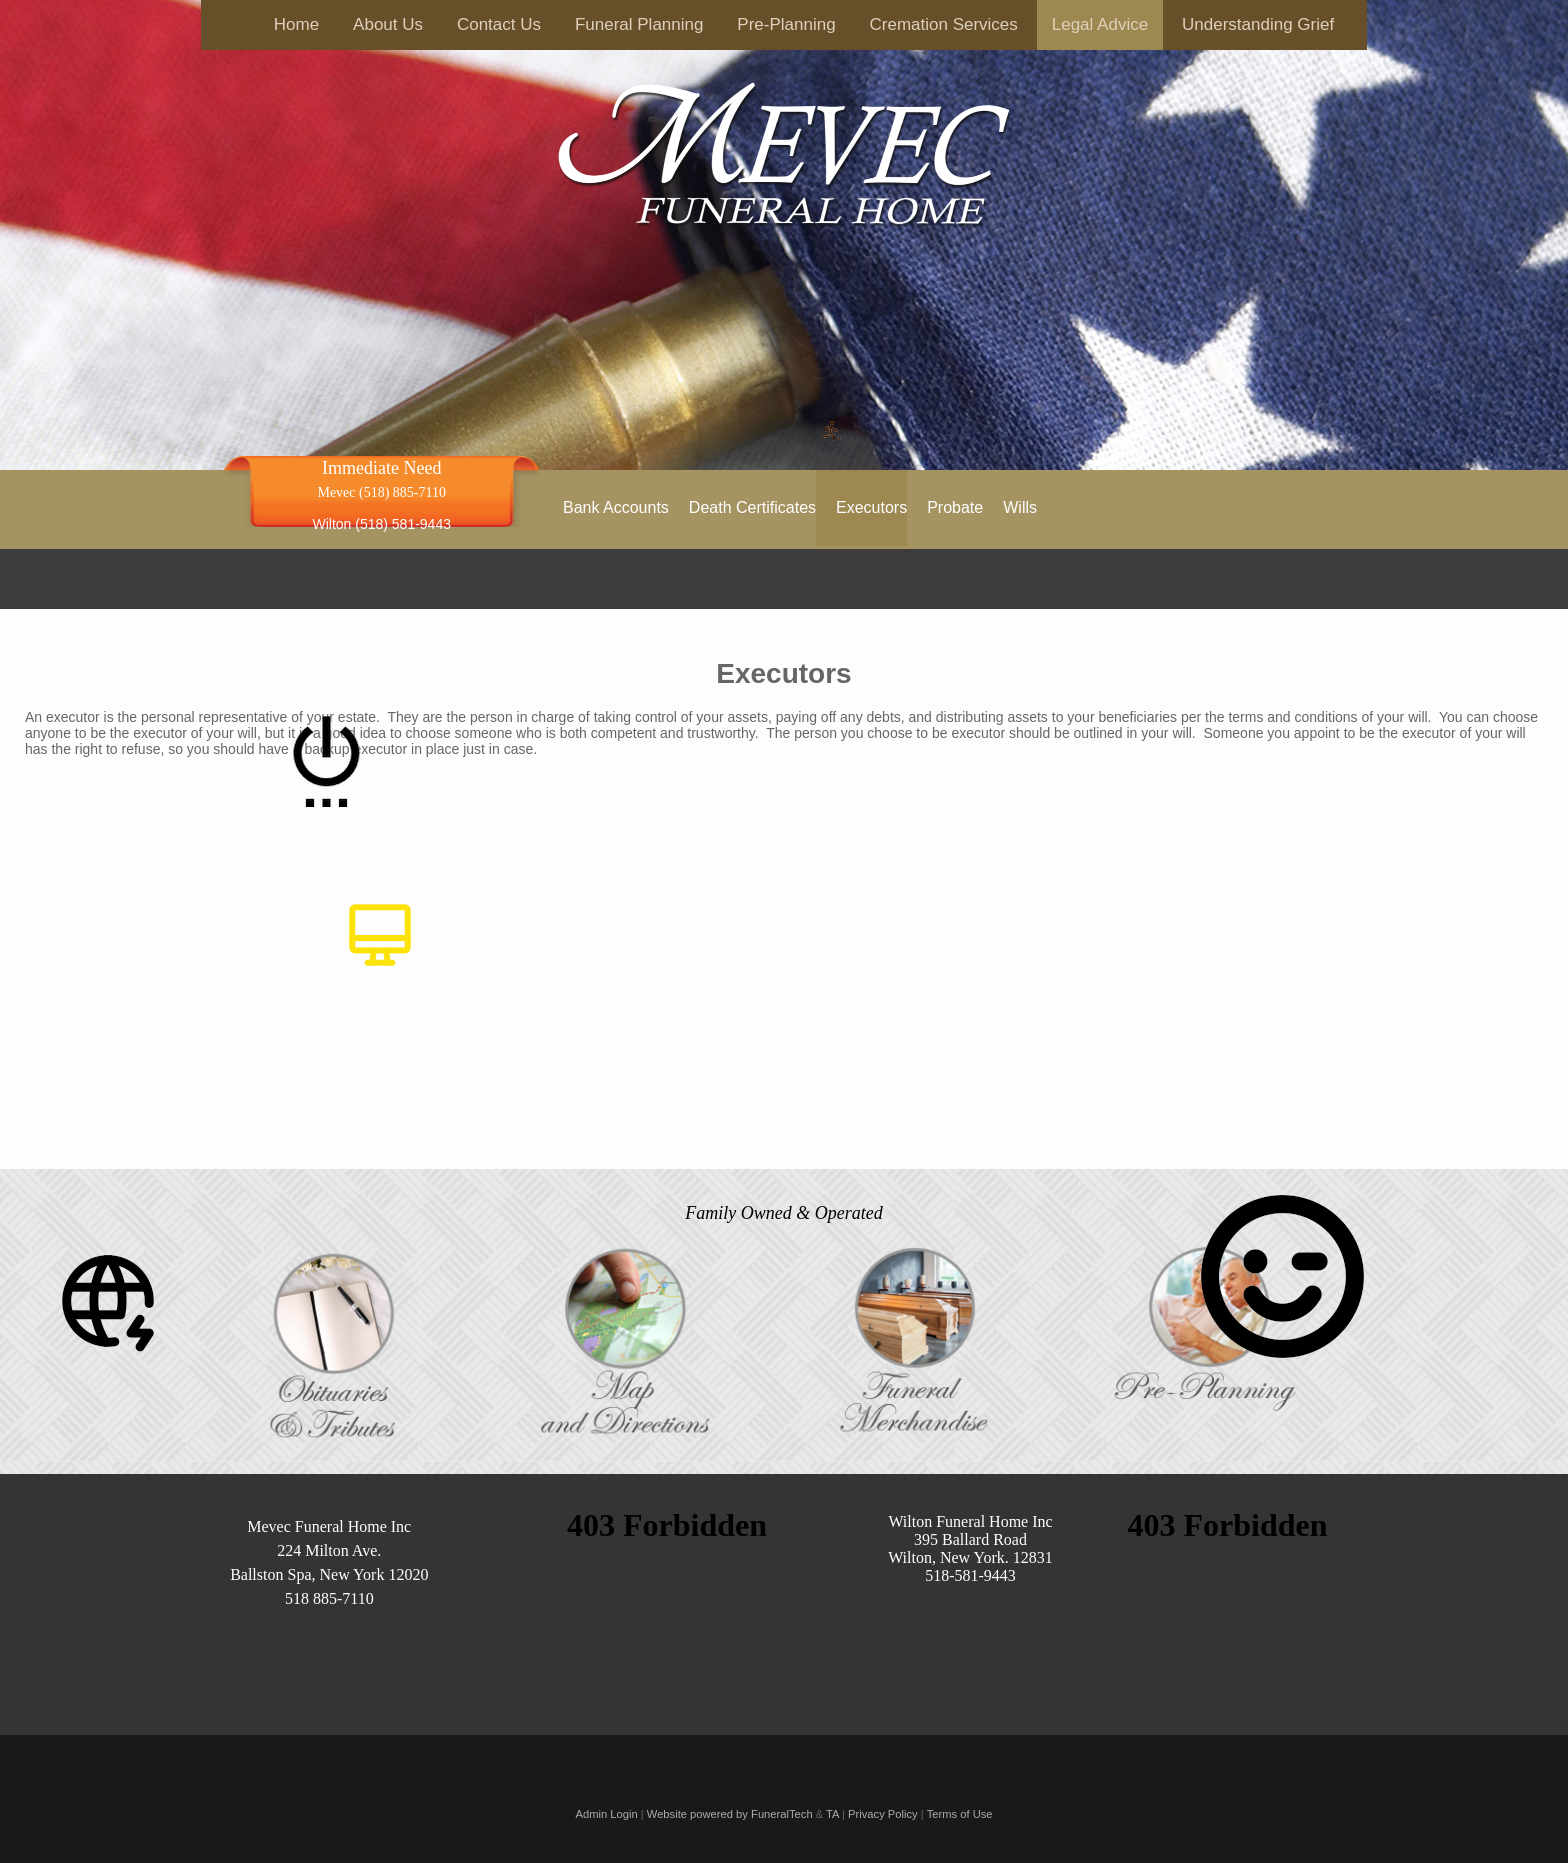  Describe the element at coordinates (832, 431) in the screenshot. I see `access football or soccer games` at that location.